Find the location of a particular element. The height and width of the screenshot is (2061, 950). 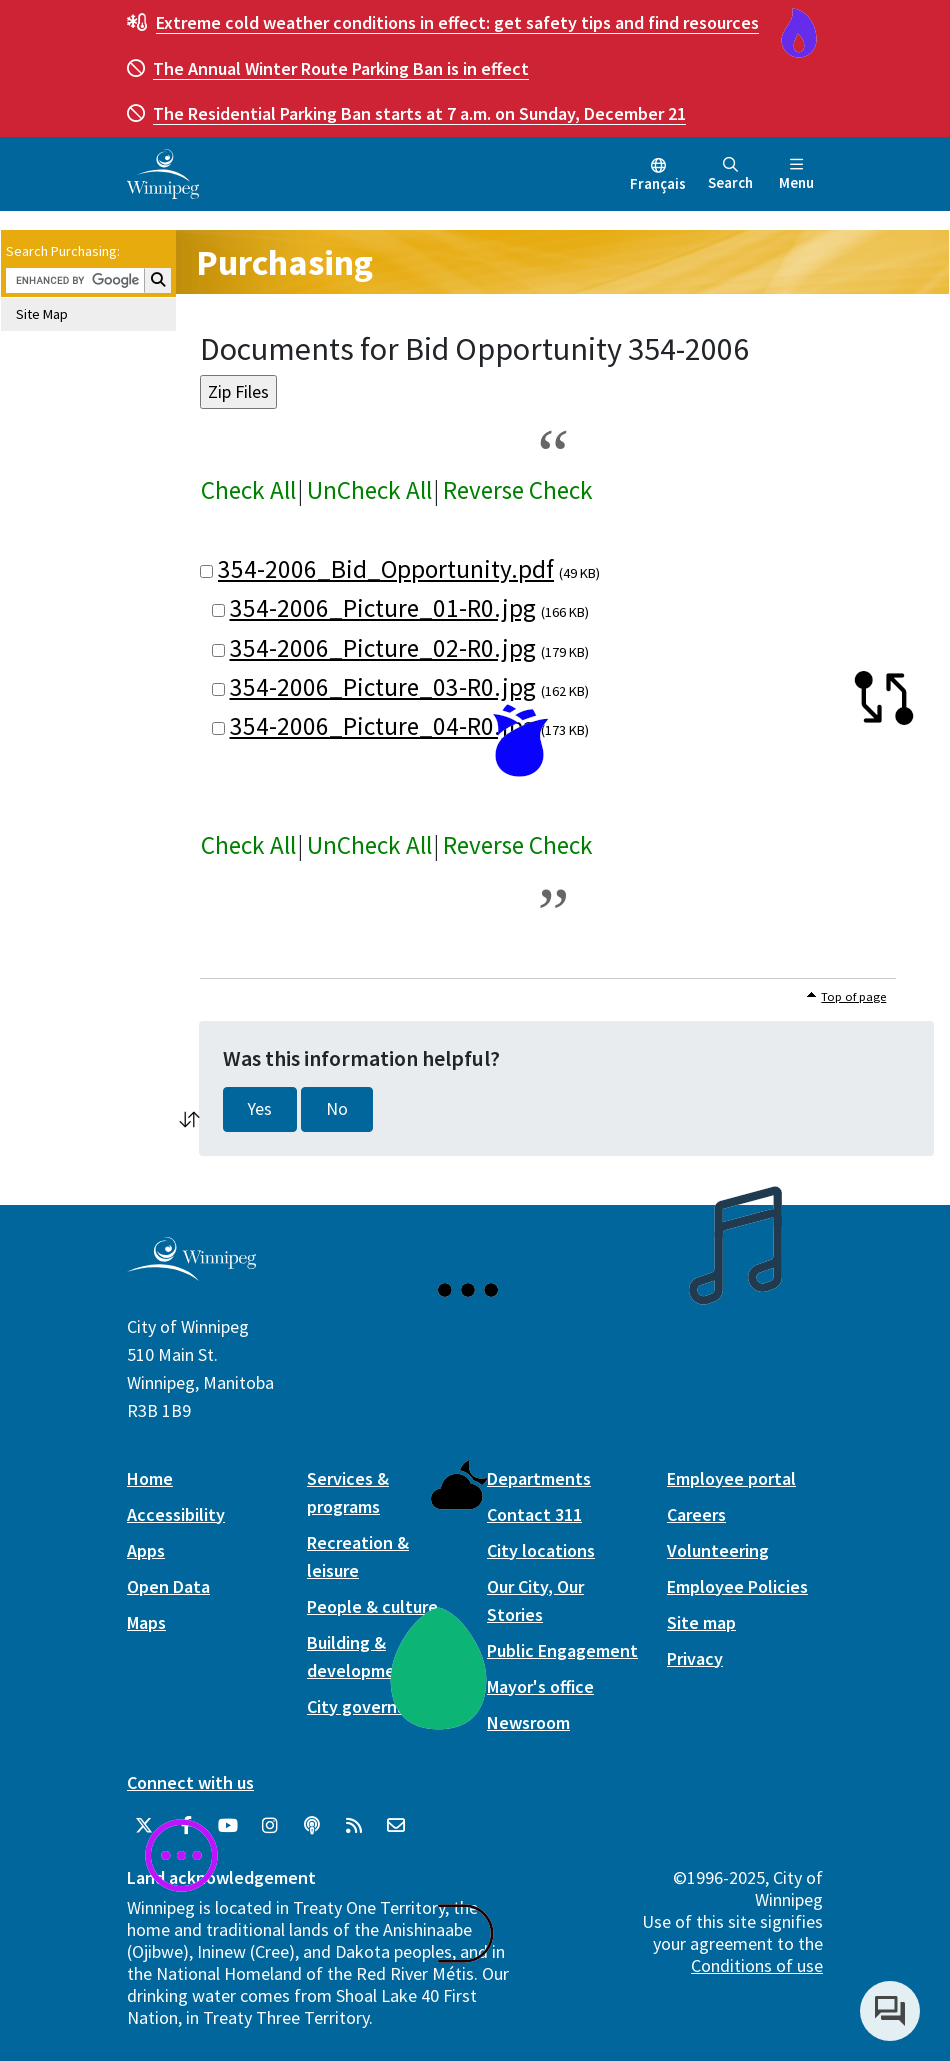

view code differences between branches is located at coordinates (884, 698).